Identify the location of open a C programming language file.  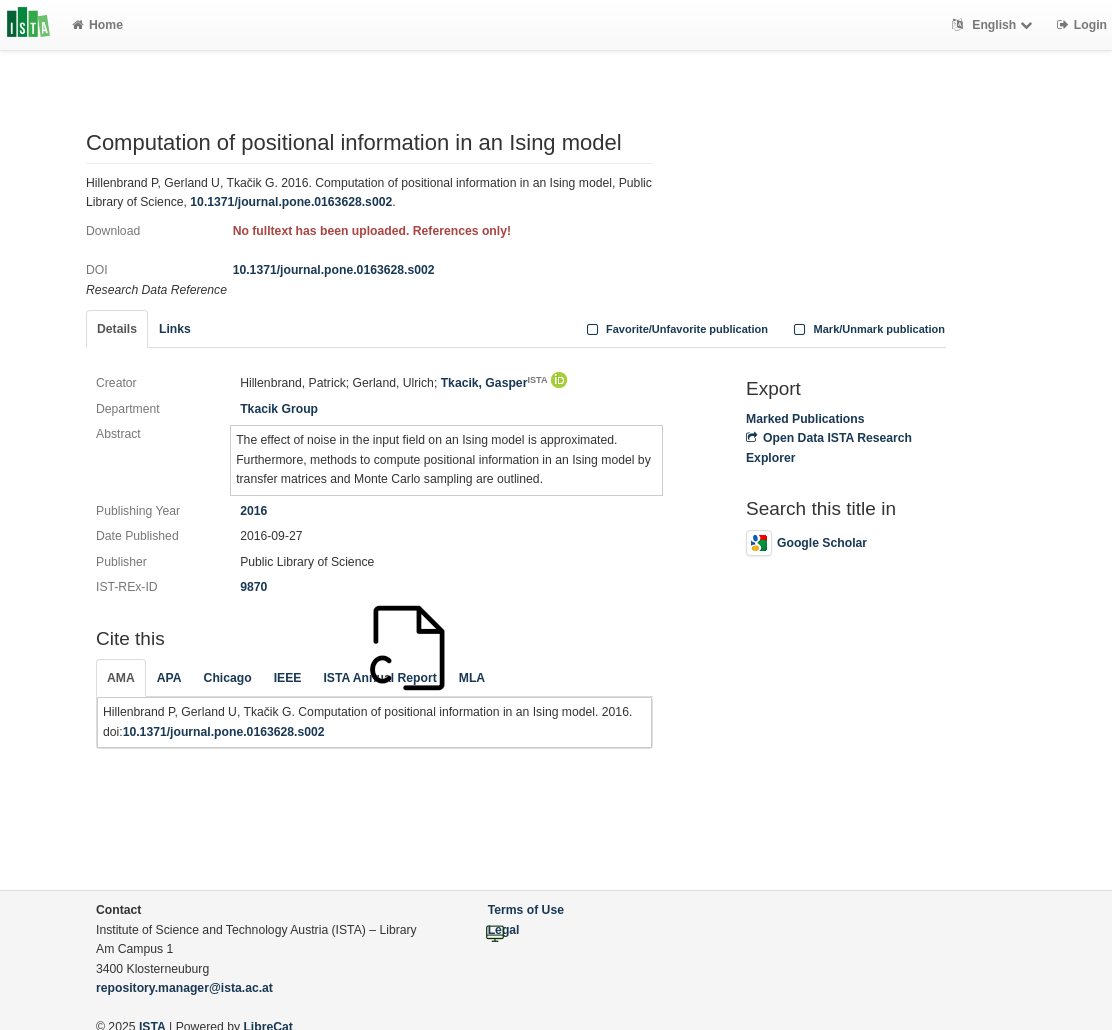
(409, 648).